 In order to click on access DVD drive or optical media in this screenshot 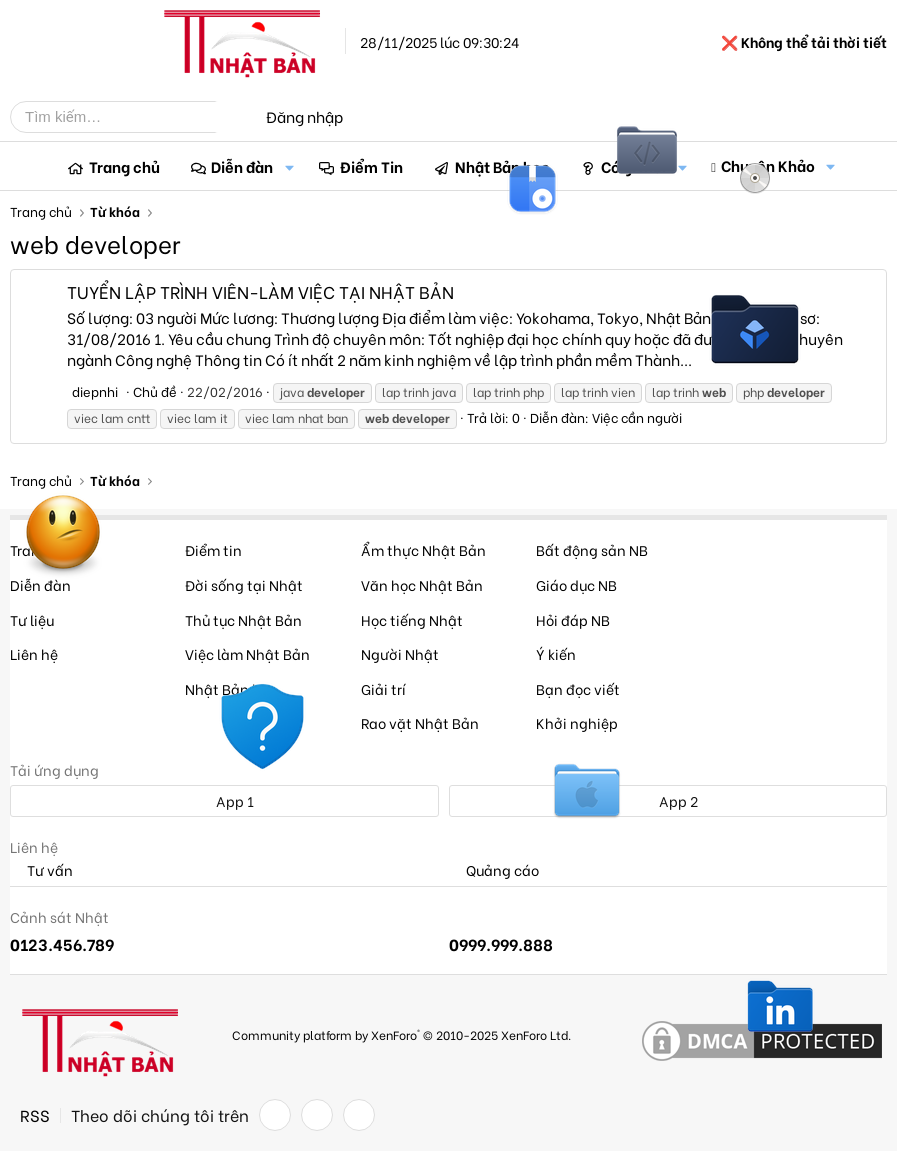, I will do `click(755, 178)`.